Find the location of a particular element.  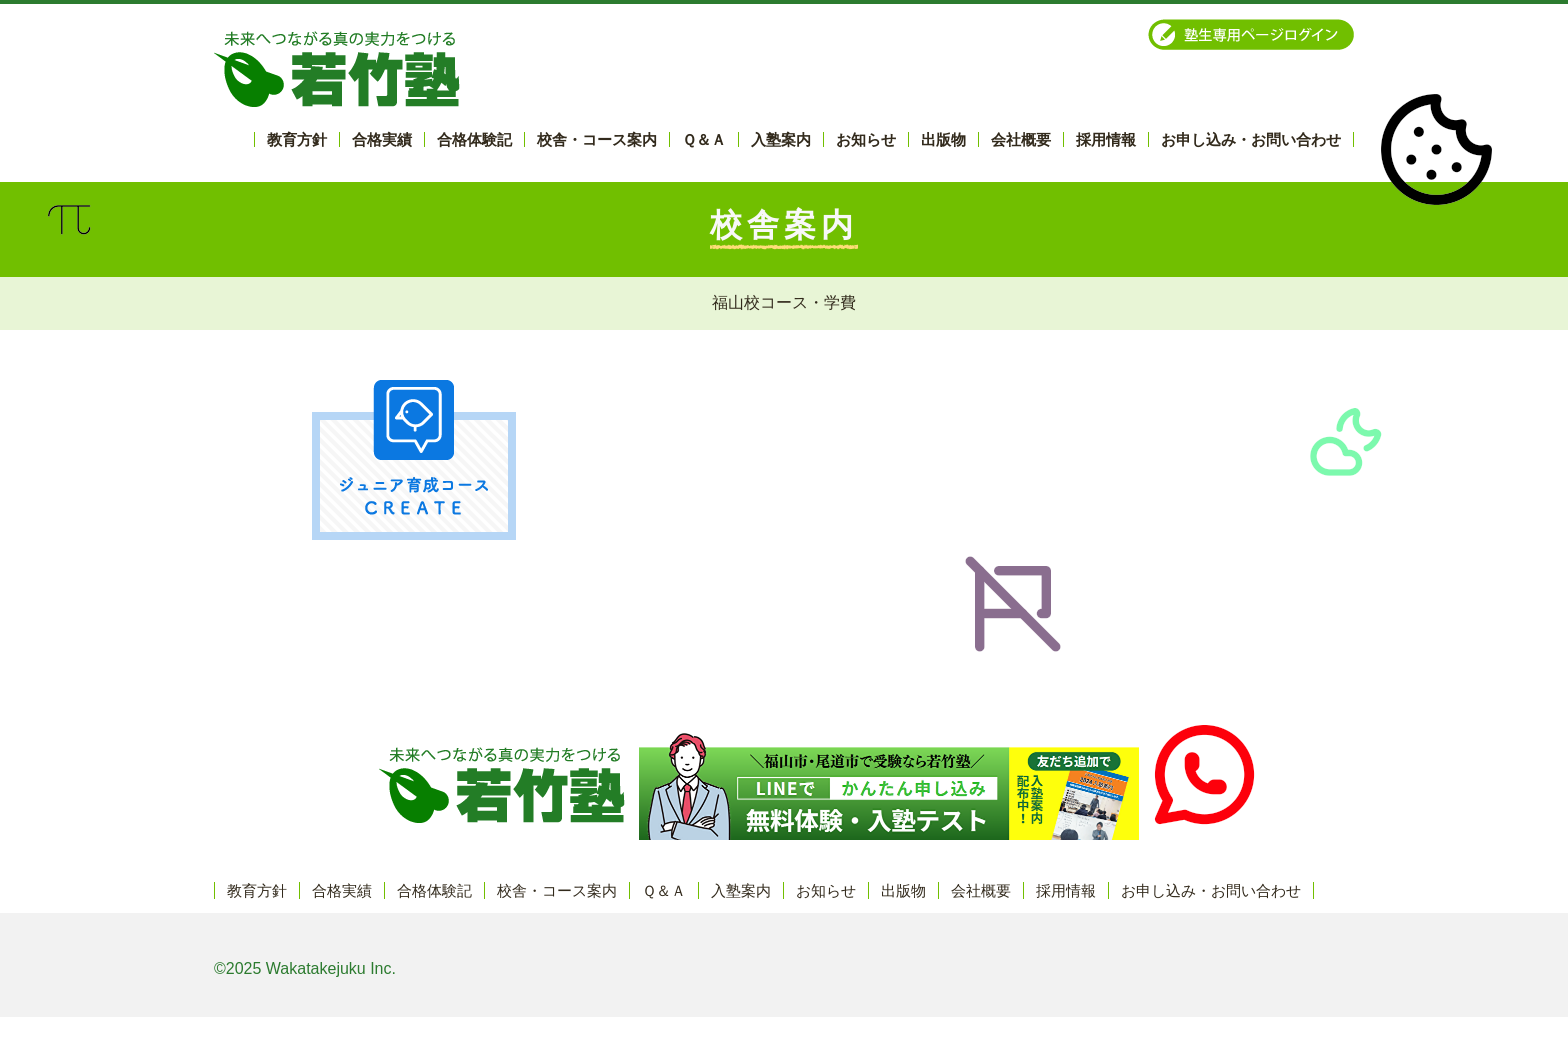

indicates nighttime or evening weather conditions is located at coordinates (1346, 440).